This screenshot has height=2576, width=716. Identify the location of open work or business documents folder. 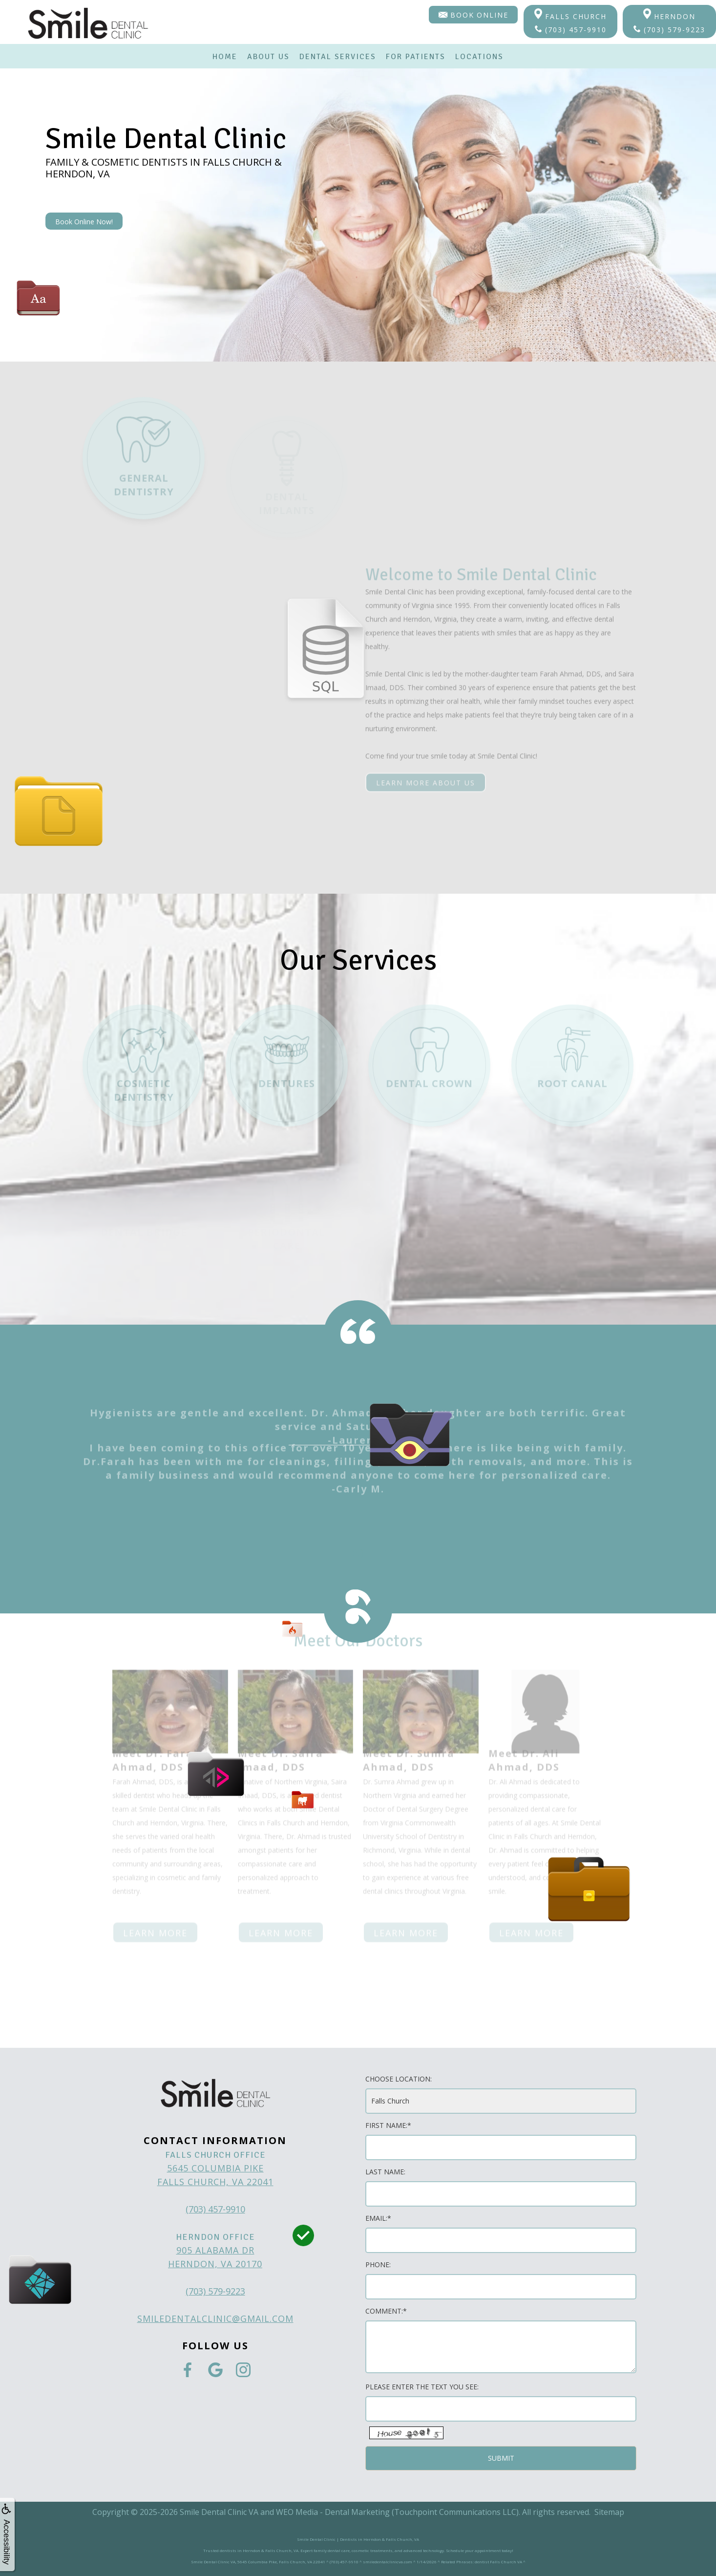
(589, 1891).